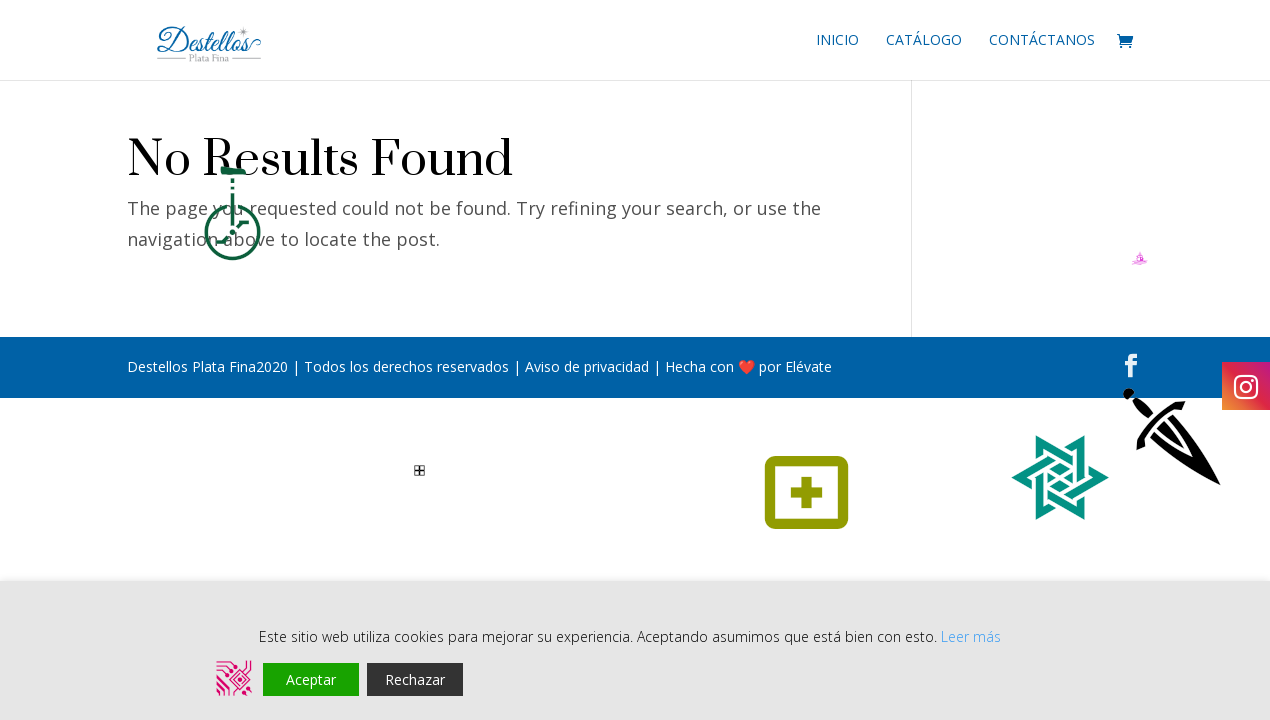 The image size is (1270, 720). What do you see at coordinates (806, 492) in the screenshot?
I see `access health or medical supplies` at bounding box center [806, 492].